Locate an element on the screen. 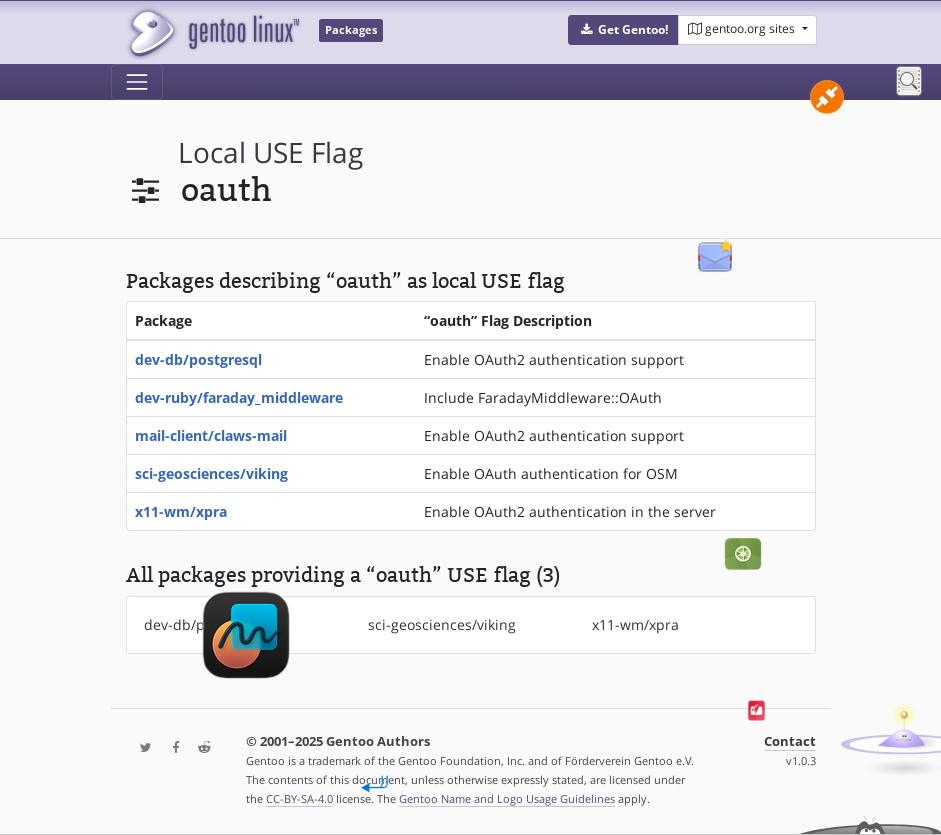  an eps vector file is located at coordinates (756, 710).